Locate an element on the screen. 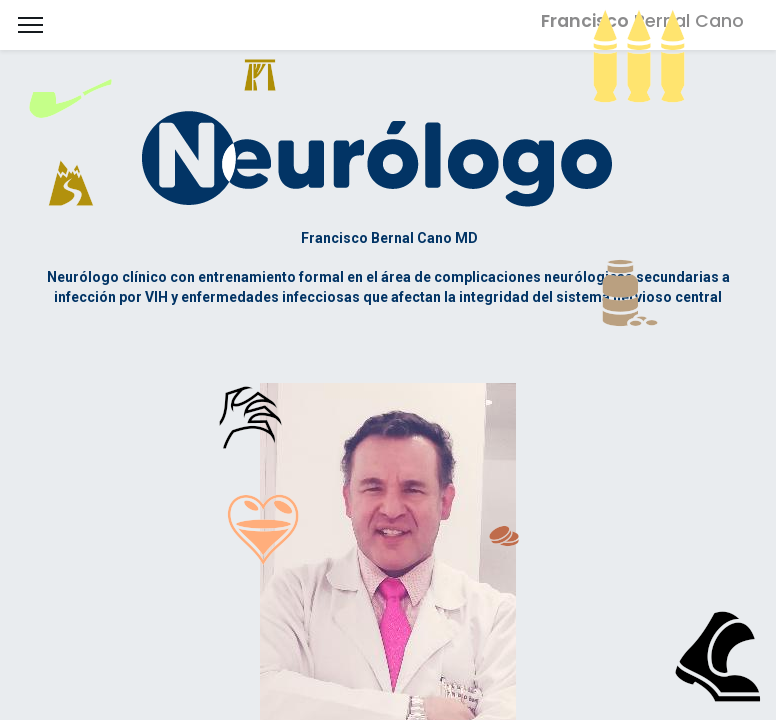 This screenshot has width=776, height=720. indicates a fragile or special health/life status in a game is located at coordinates (262, 529).